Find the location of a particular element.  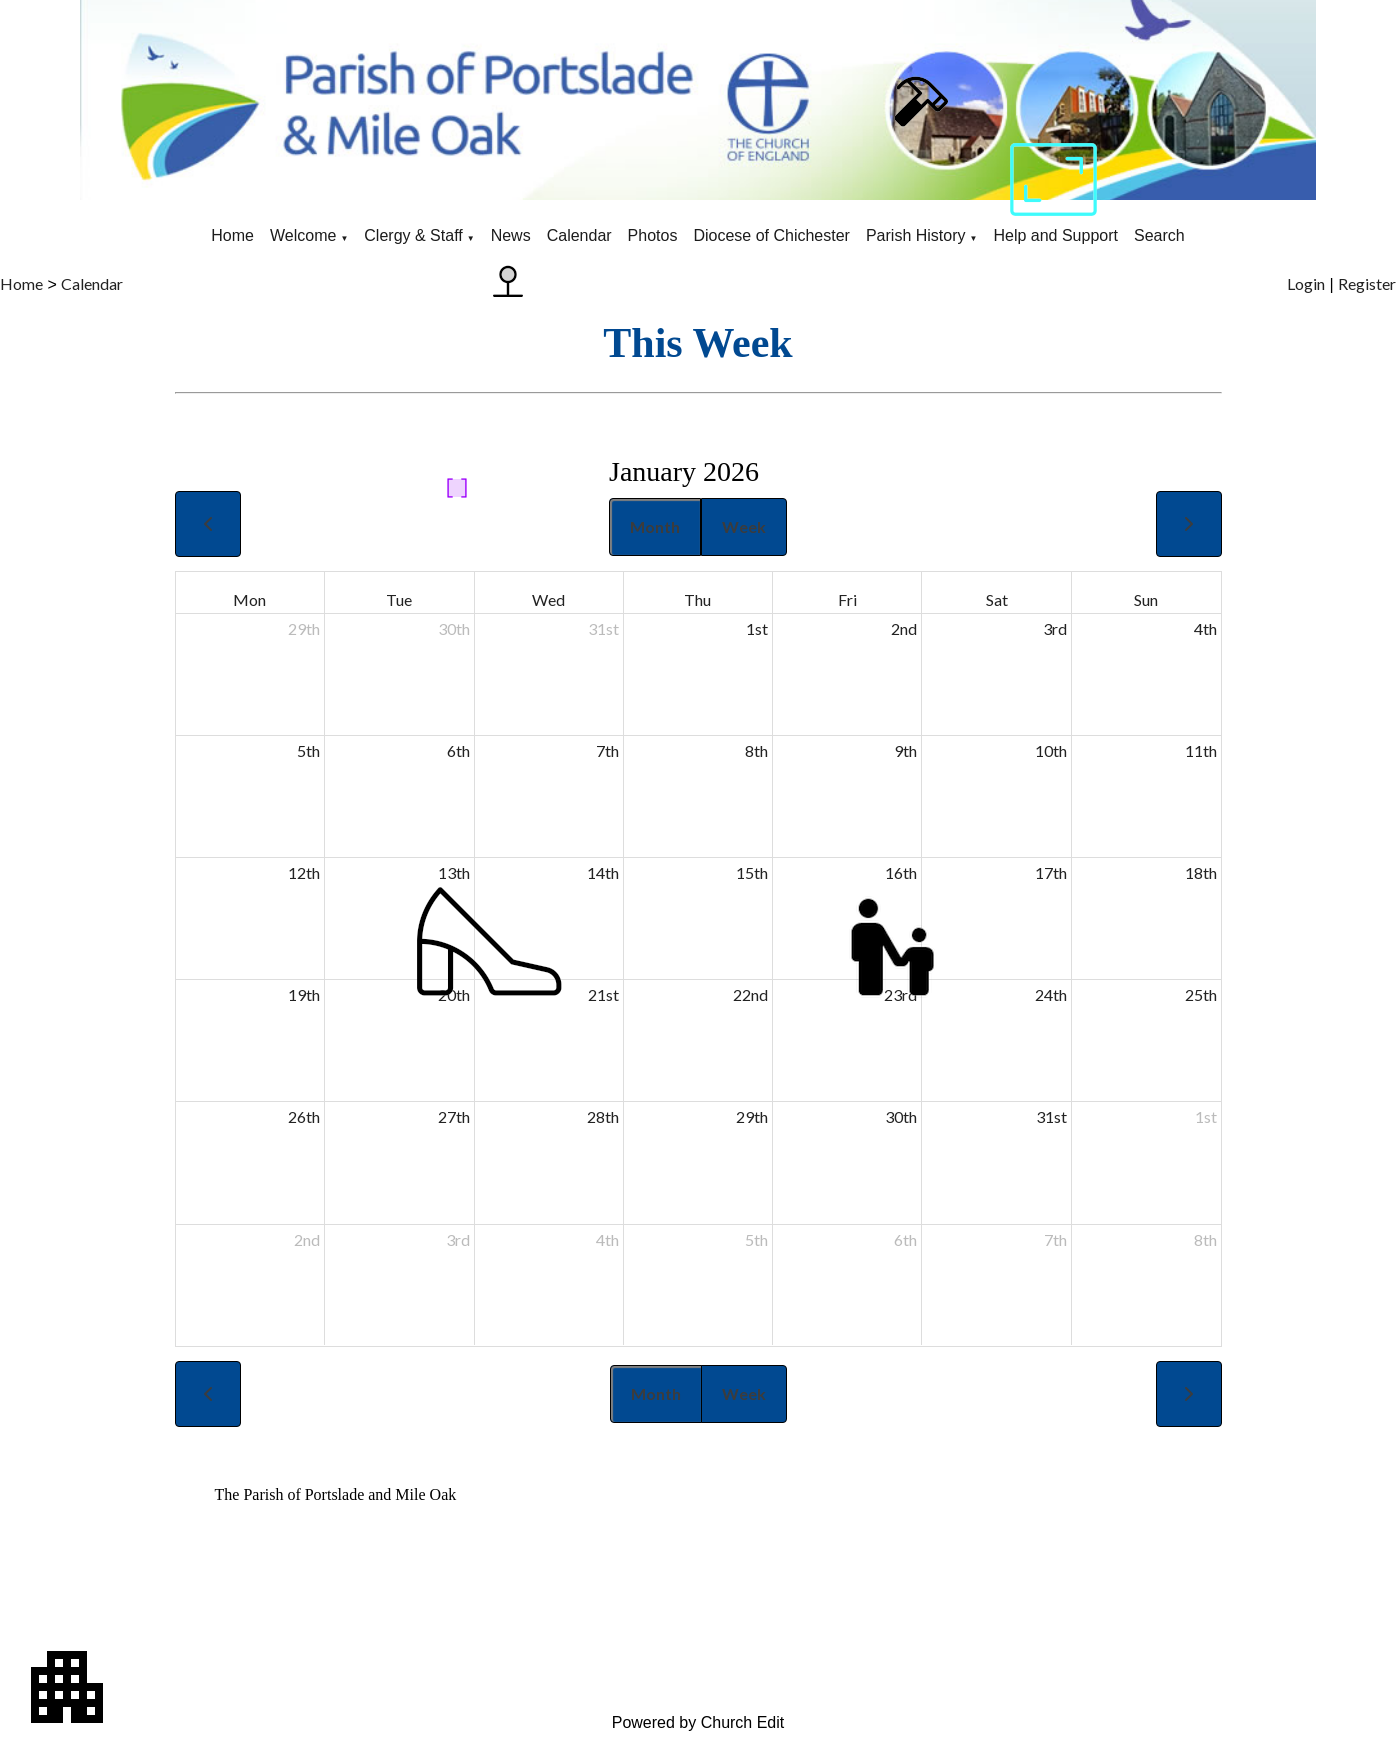

view apartment or building listings is located at coordinates (67, 1687).